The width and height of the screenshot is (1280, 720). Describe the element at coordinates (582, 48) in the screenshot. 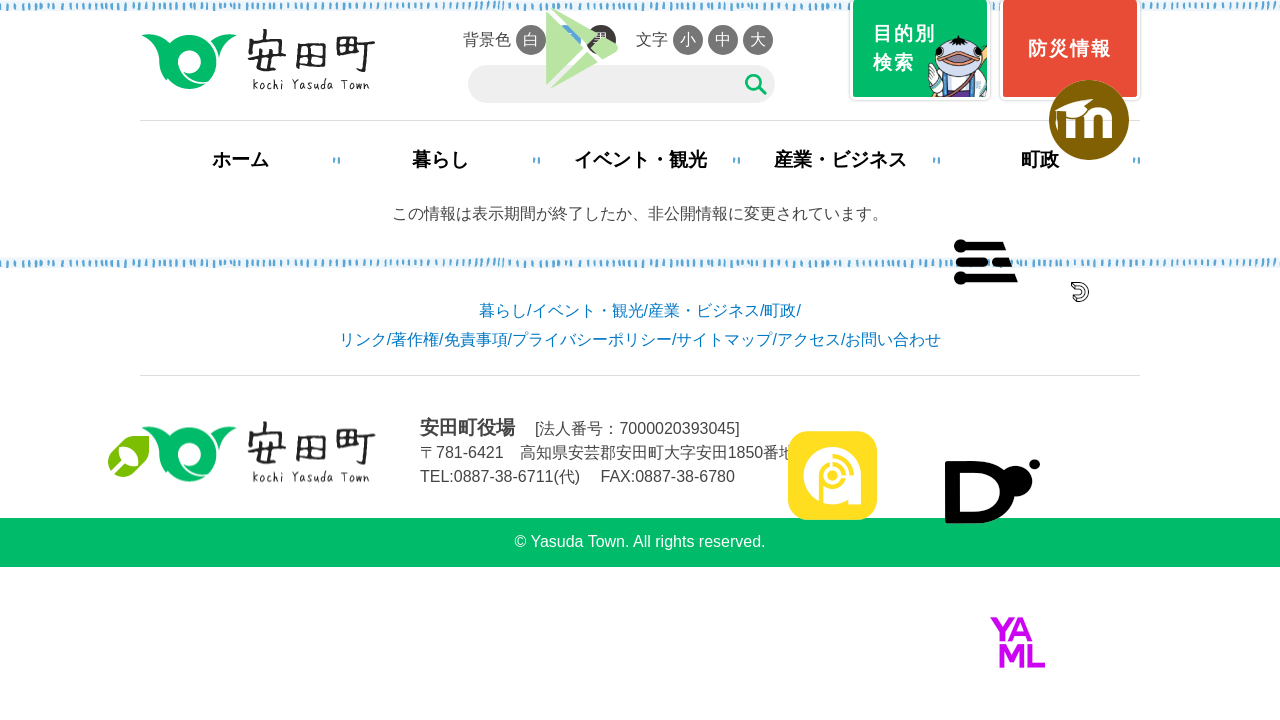

I see `open the Google Play Store` at that location.